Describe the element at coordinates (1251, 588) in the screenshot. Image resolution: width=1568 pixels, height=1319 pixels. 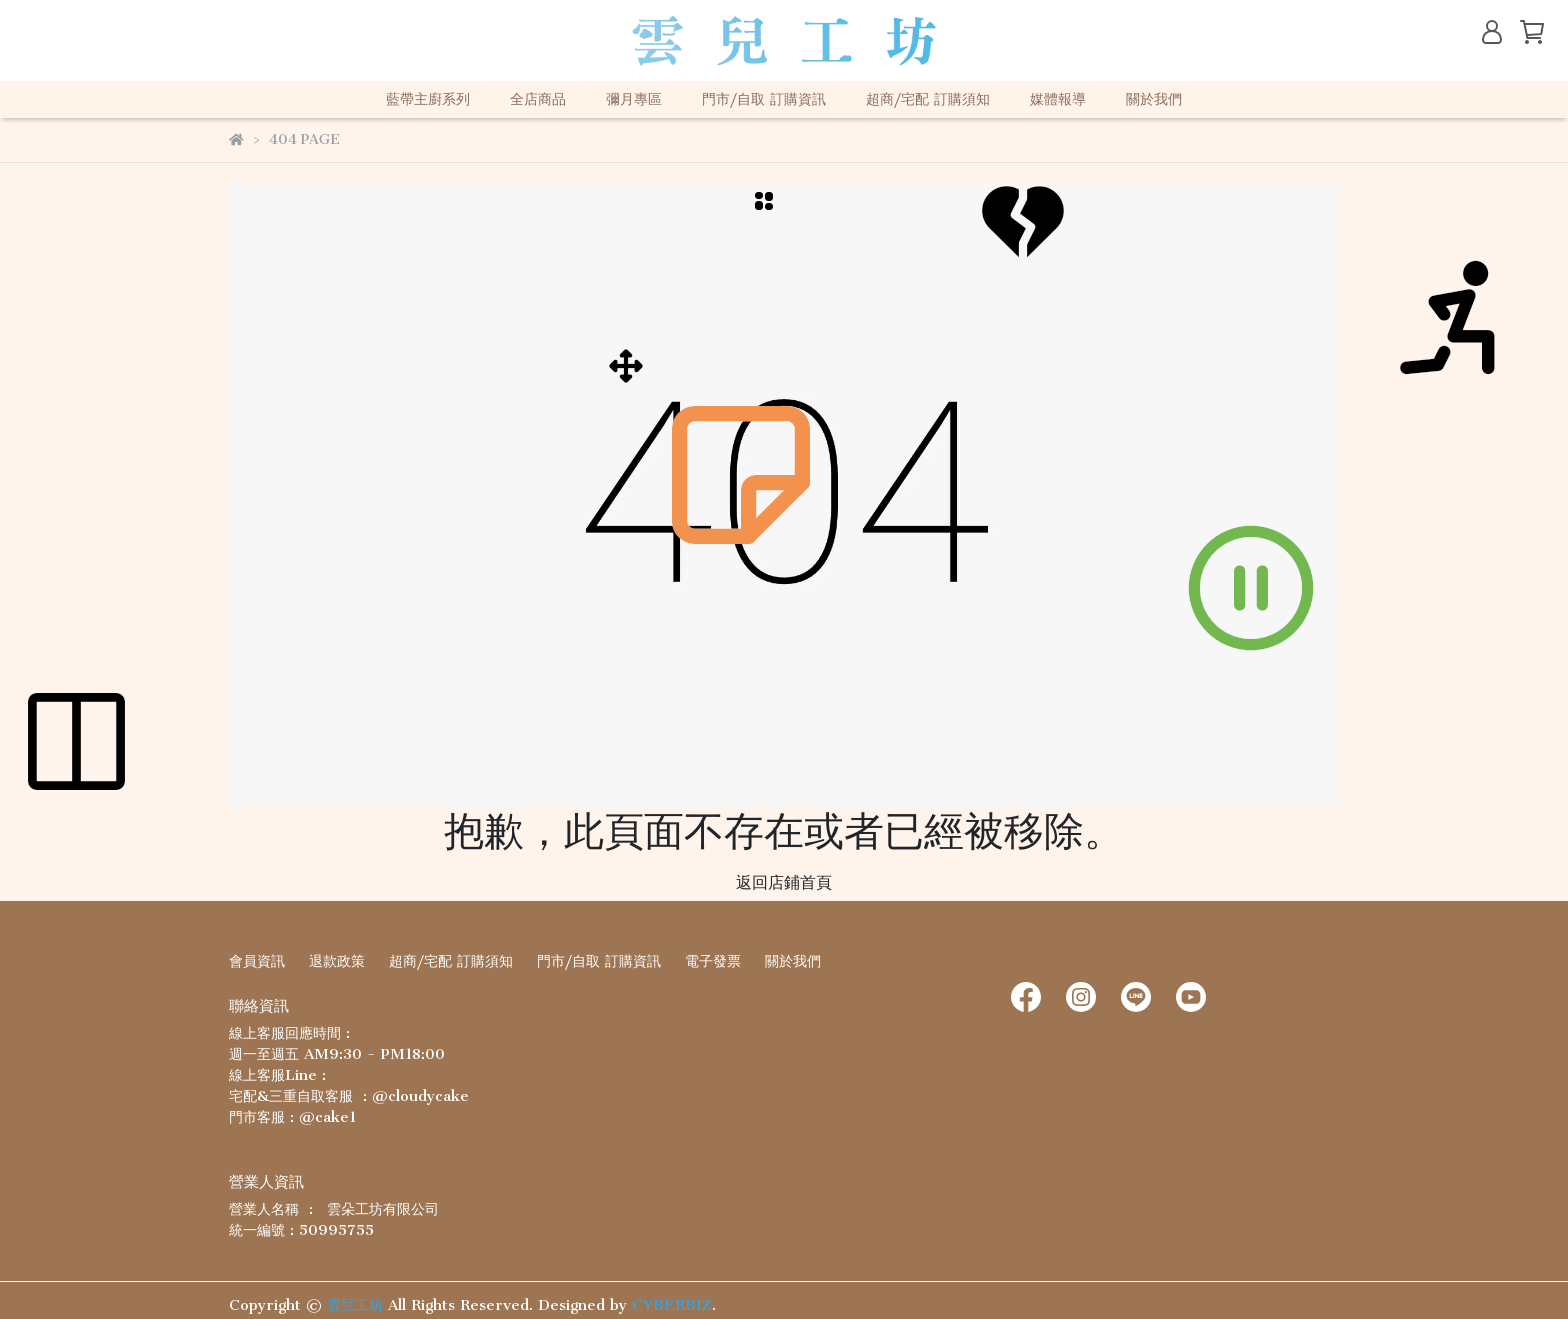
I see `pause media playback` at that location.